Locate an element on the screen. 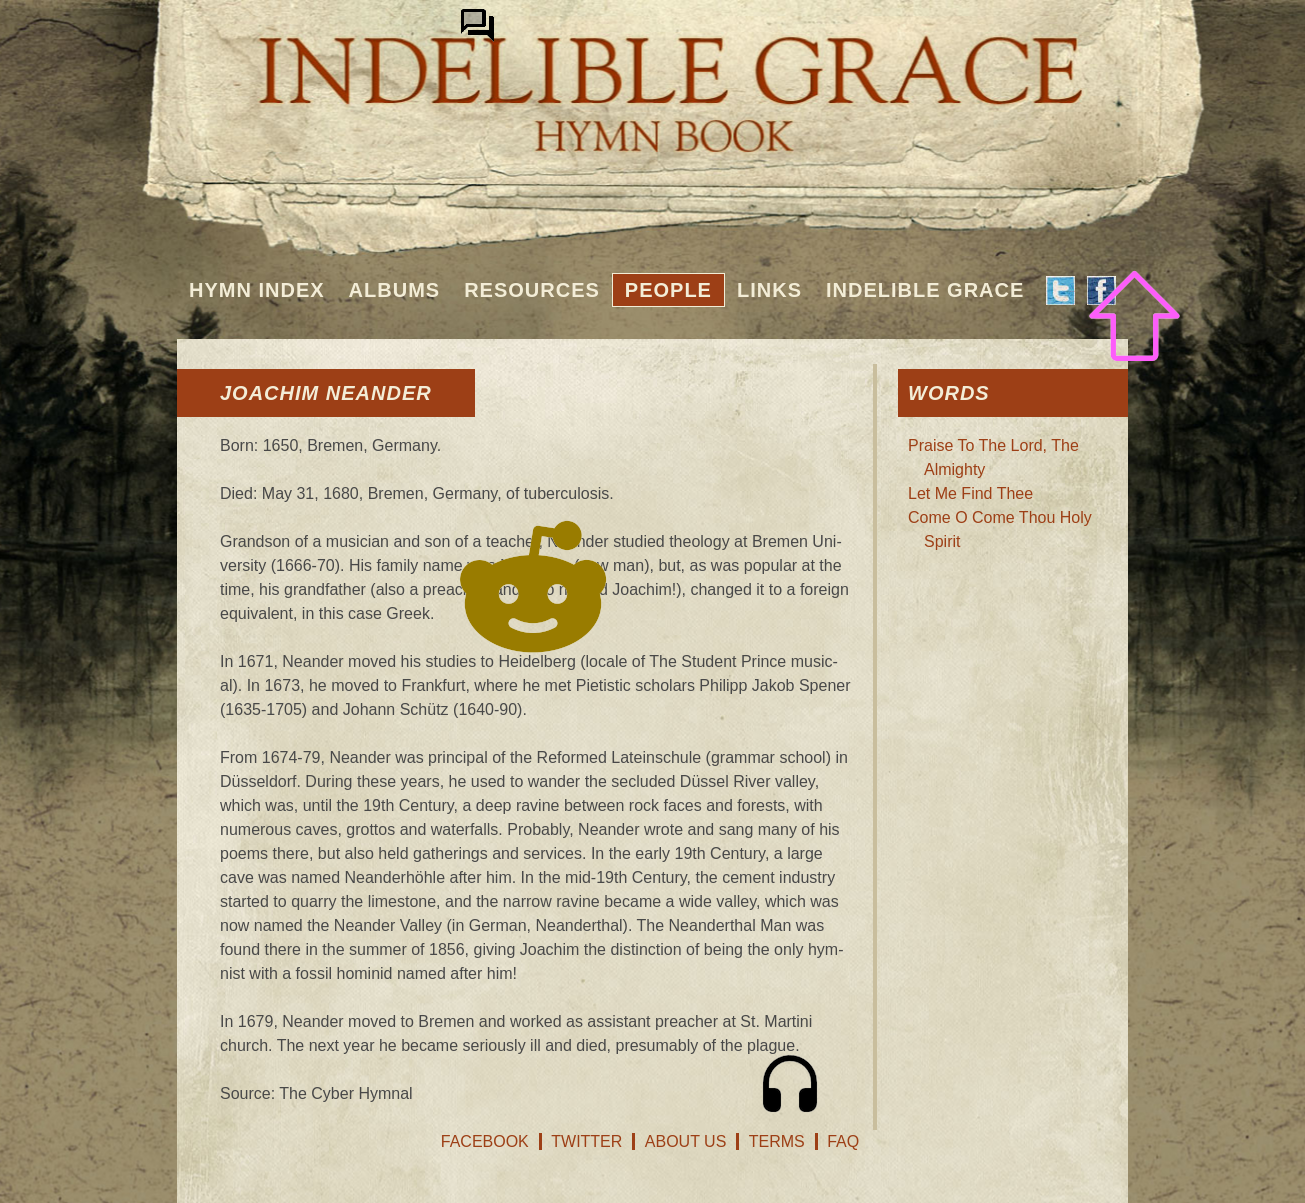 This screenshot has height=1203, width=1305. upvote or like content is located at coordinates (1134, 319).